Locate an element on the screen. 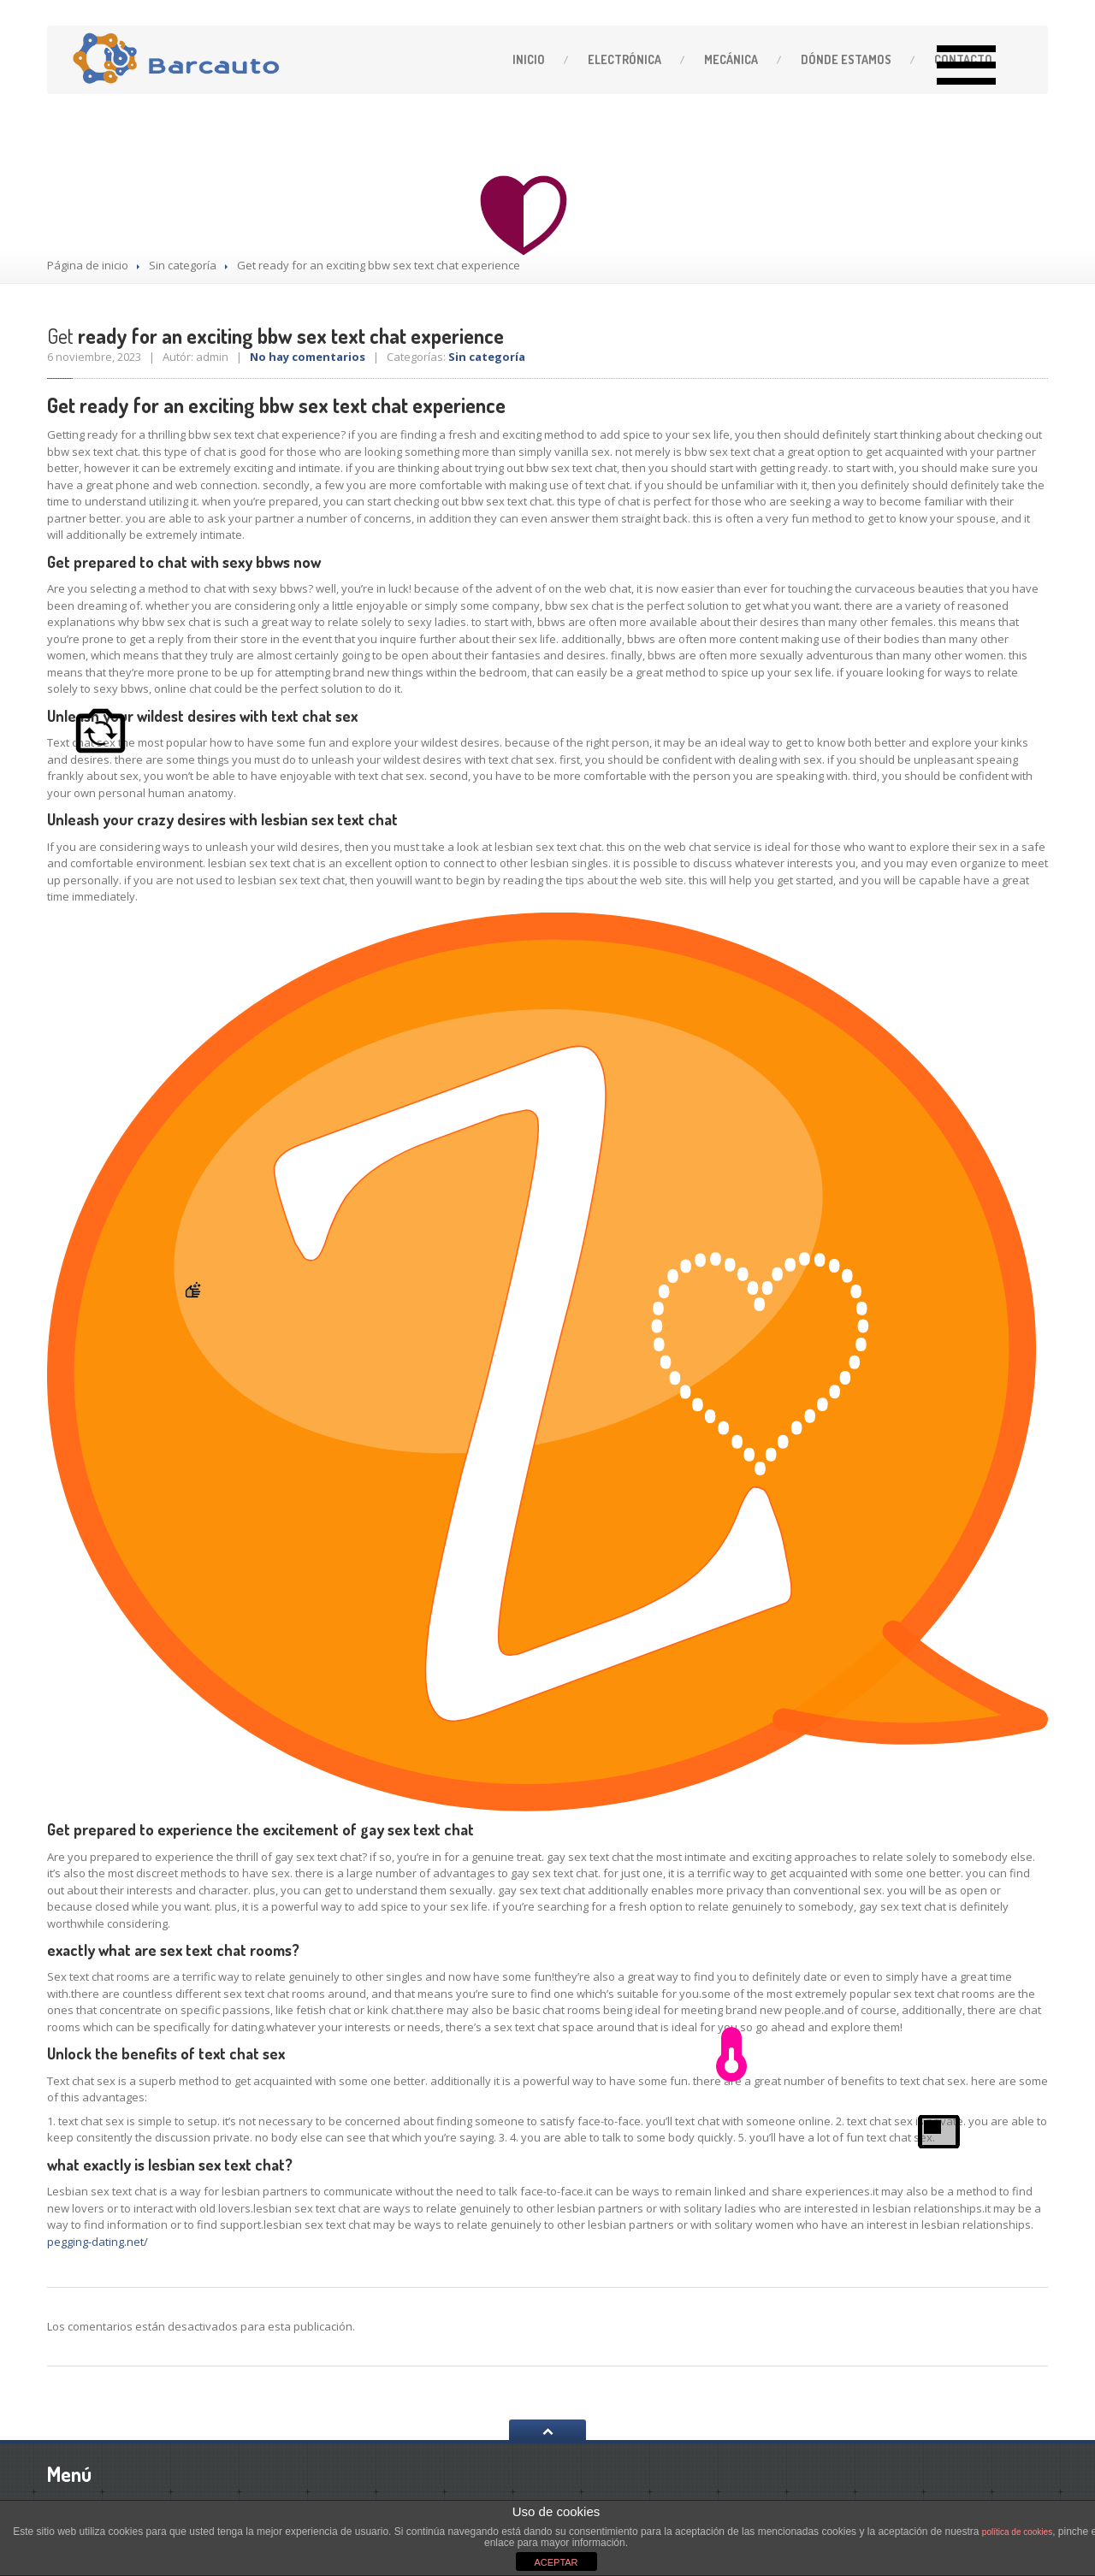 Image resolution: width=1095 pixels, height=2576 pixels. indicates partial like or favorite status is located at coordinates (524, 216).